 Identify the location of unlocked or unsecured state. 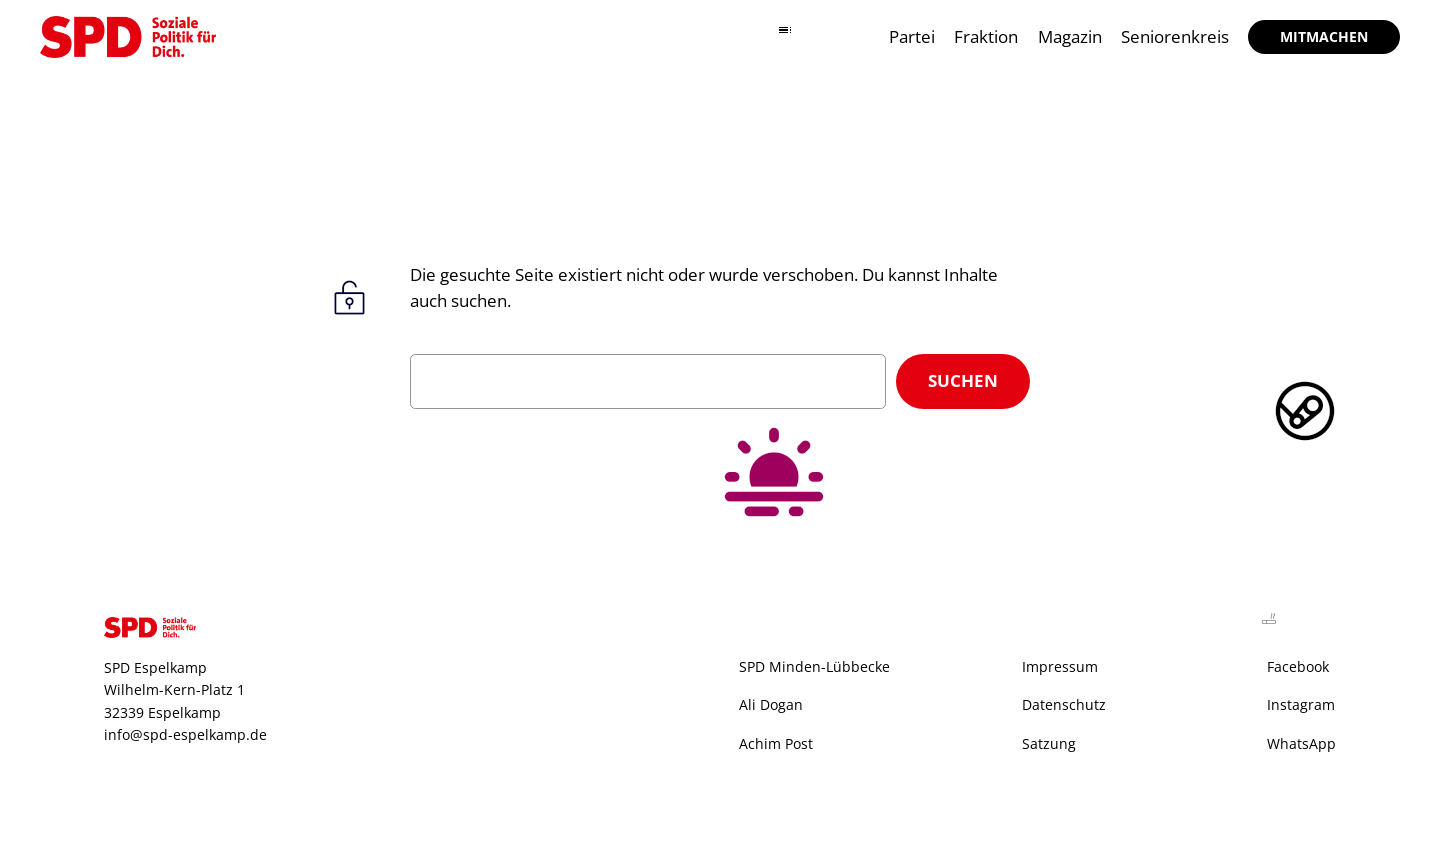
(349, 299).